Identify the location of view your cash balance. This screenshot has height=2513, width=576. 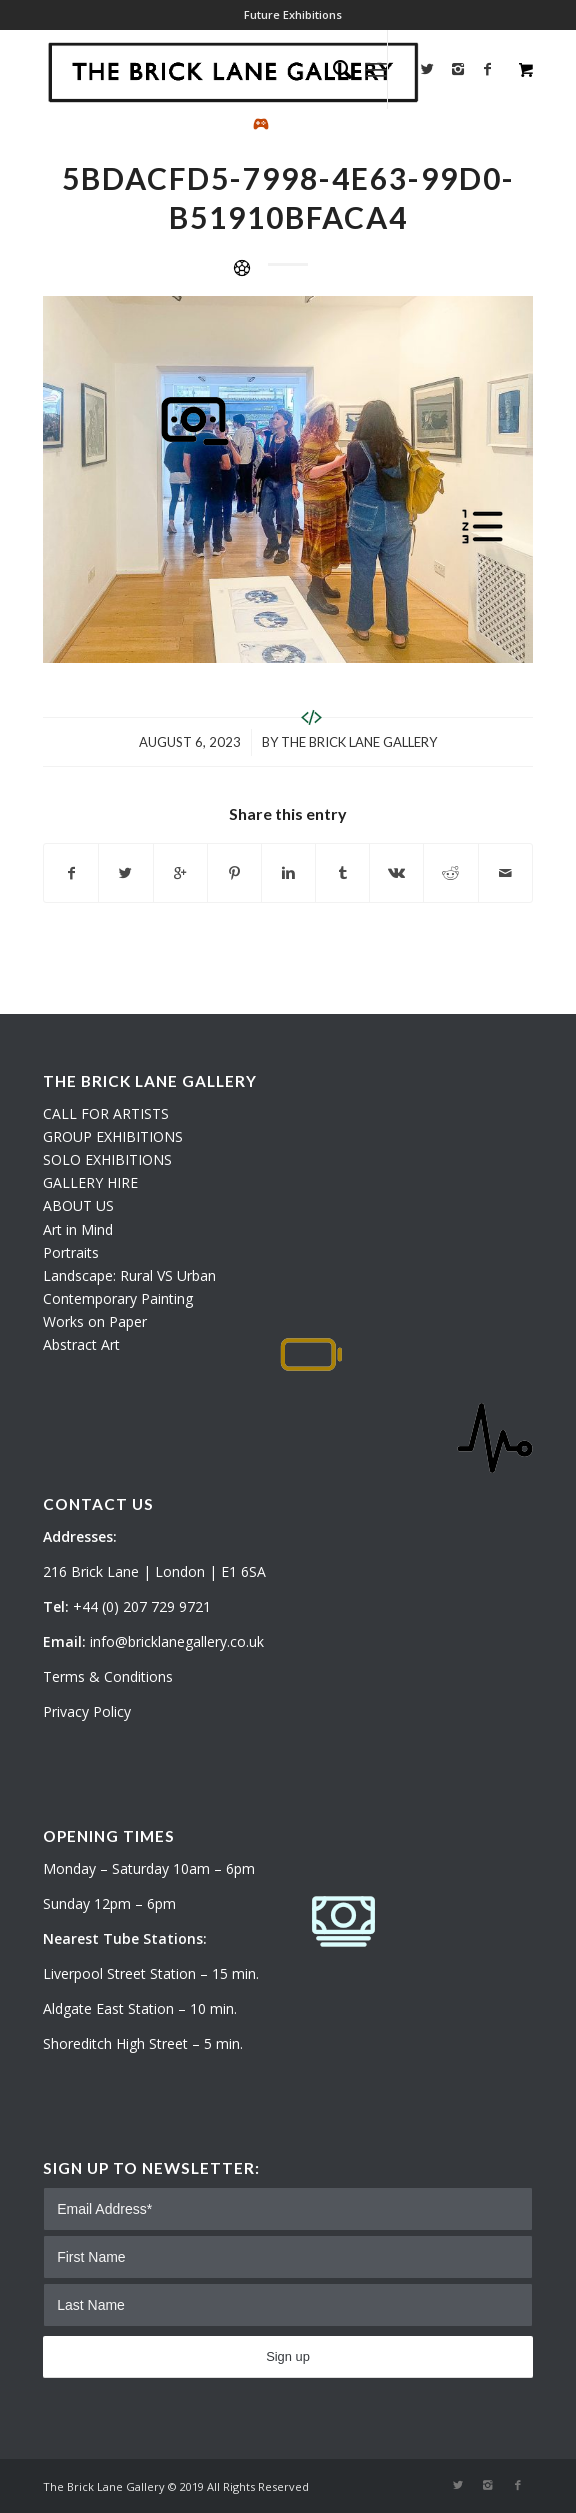
(343, 1921).